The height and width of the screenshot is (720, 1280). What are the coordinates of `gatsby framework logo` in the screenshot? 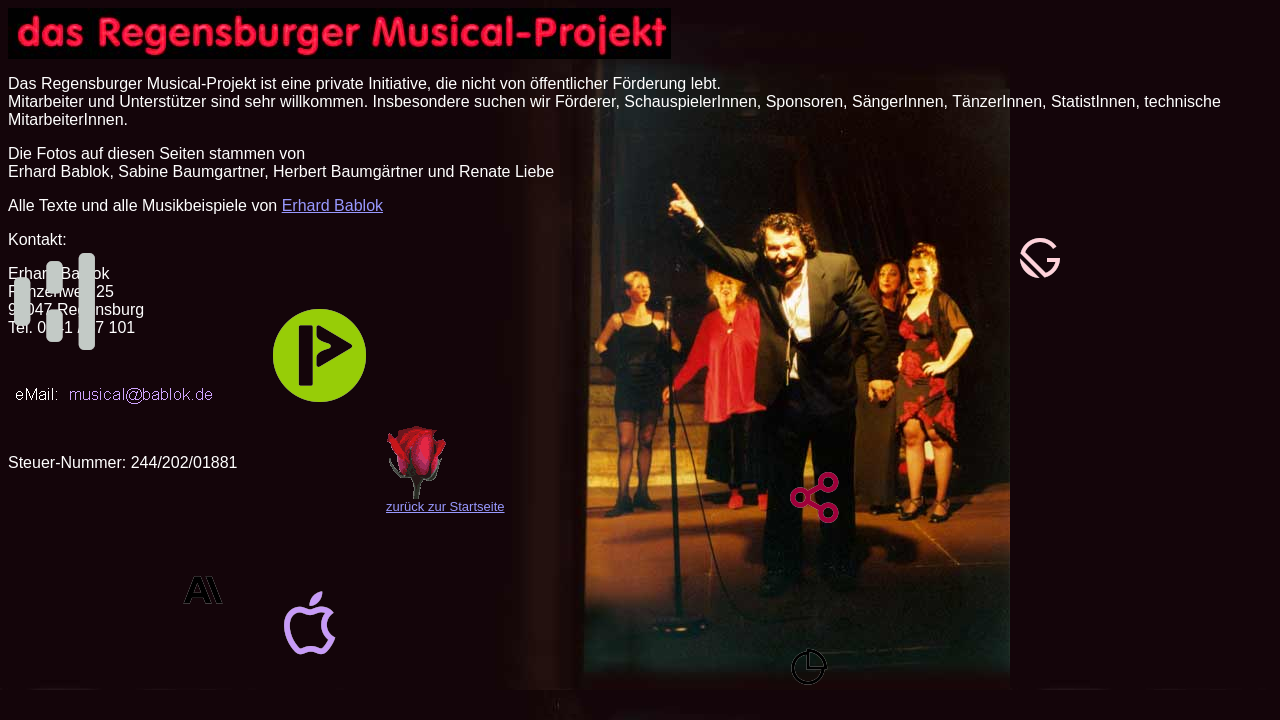 It's located at (1040, 258).